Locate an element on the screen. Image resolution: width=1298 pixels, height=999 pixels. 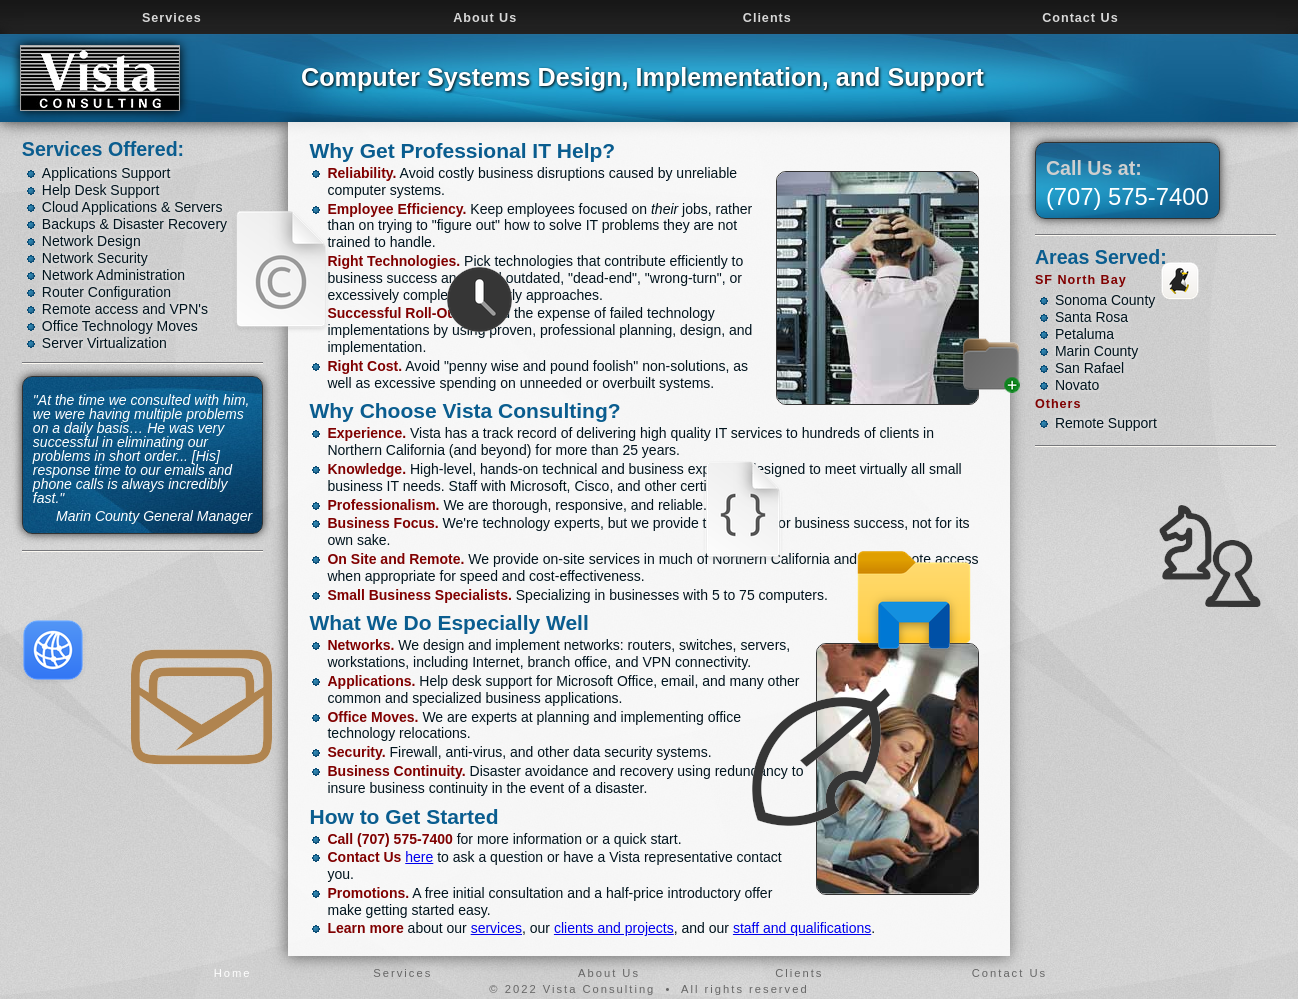
open the mail app is located at coordinates (201, 702).